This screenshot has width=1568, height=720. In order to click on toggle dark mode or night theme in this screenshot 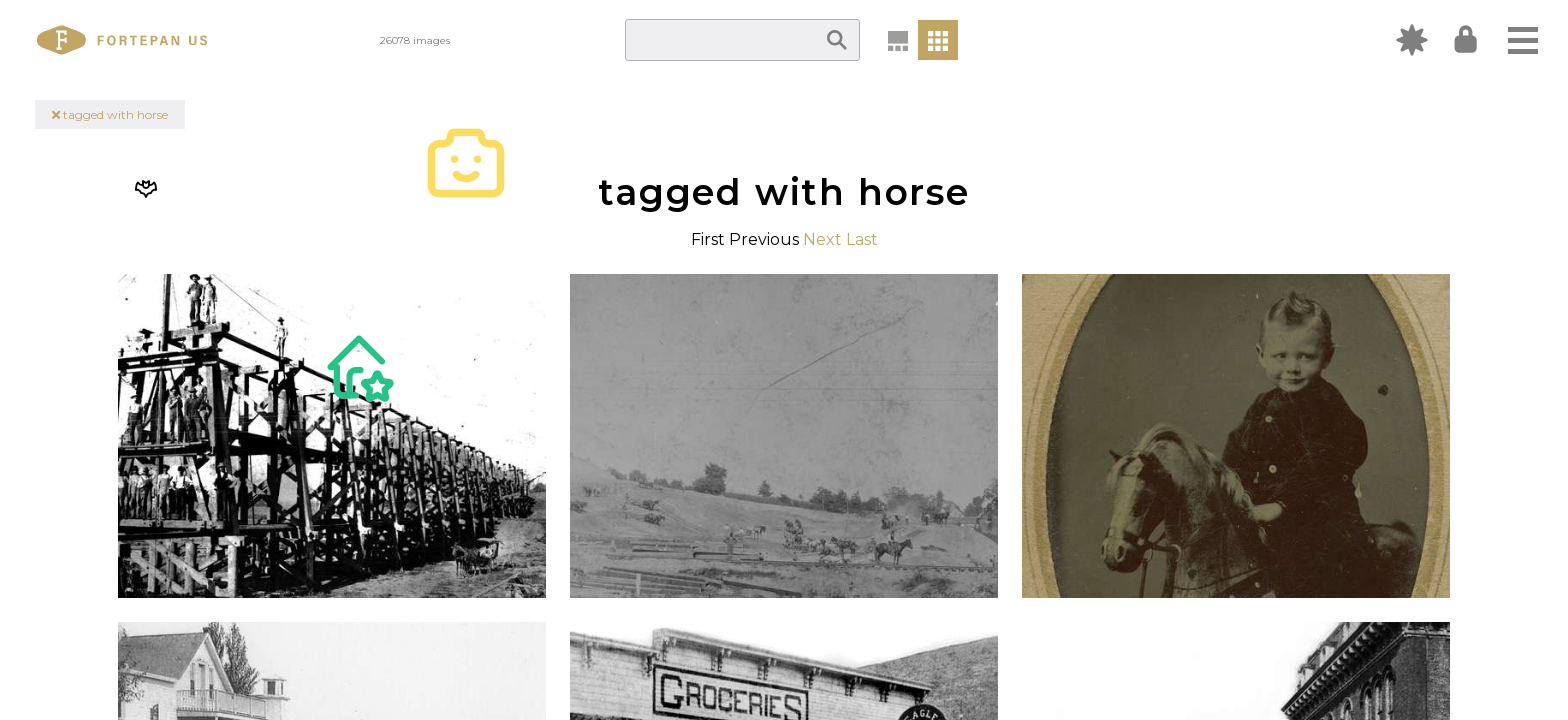, I will do `click(146, 189)`.